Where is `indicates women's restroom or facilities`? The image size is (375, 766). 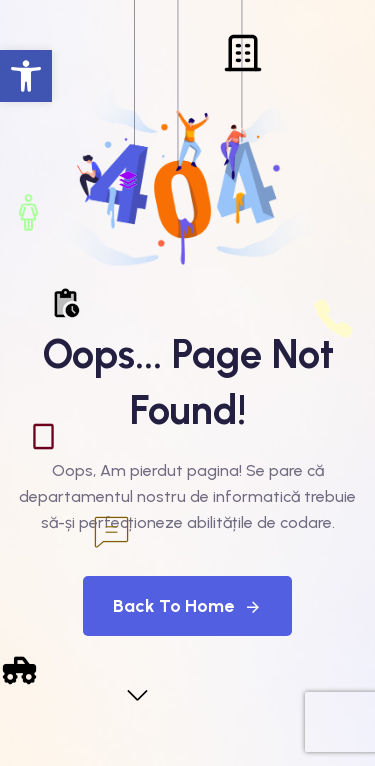 indicates women's restroom or facilities is located at coordinates (28, 212).